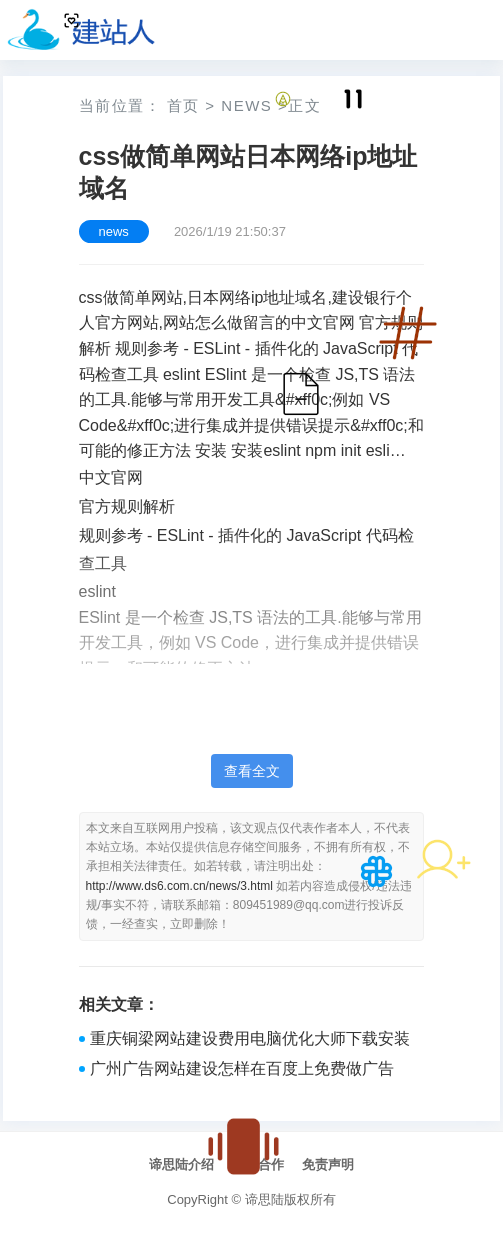  What do you see at coordinates (354, 99) in the screenshot?
I see `indicates item number 11 in a list or sequence` at bounding box center [354, 99].